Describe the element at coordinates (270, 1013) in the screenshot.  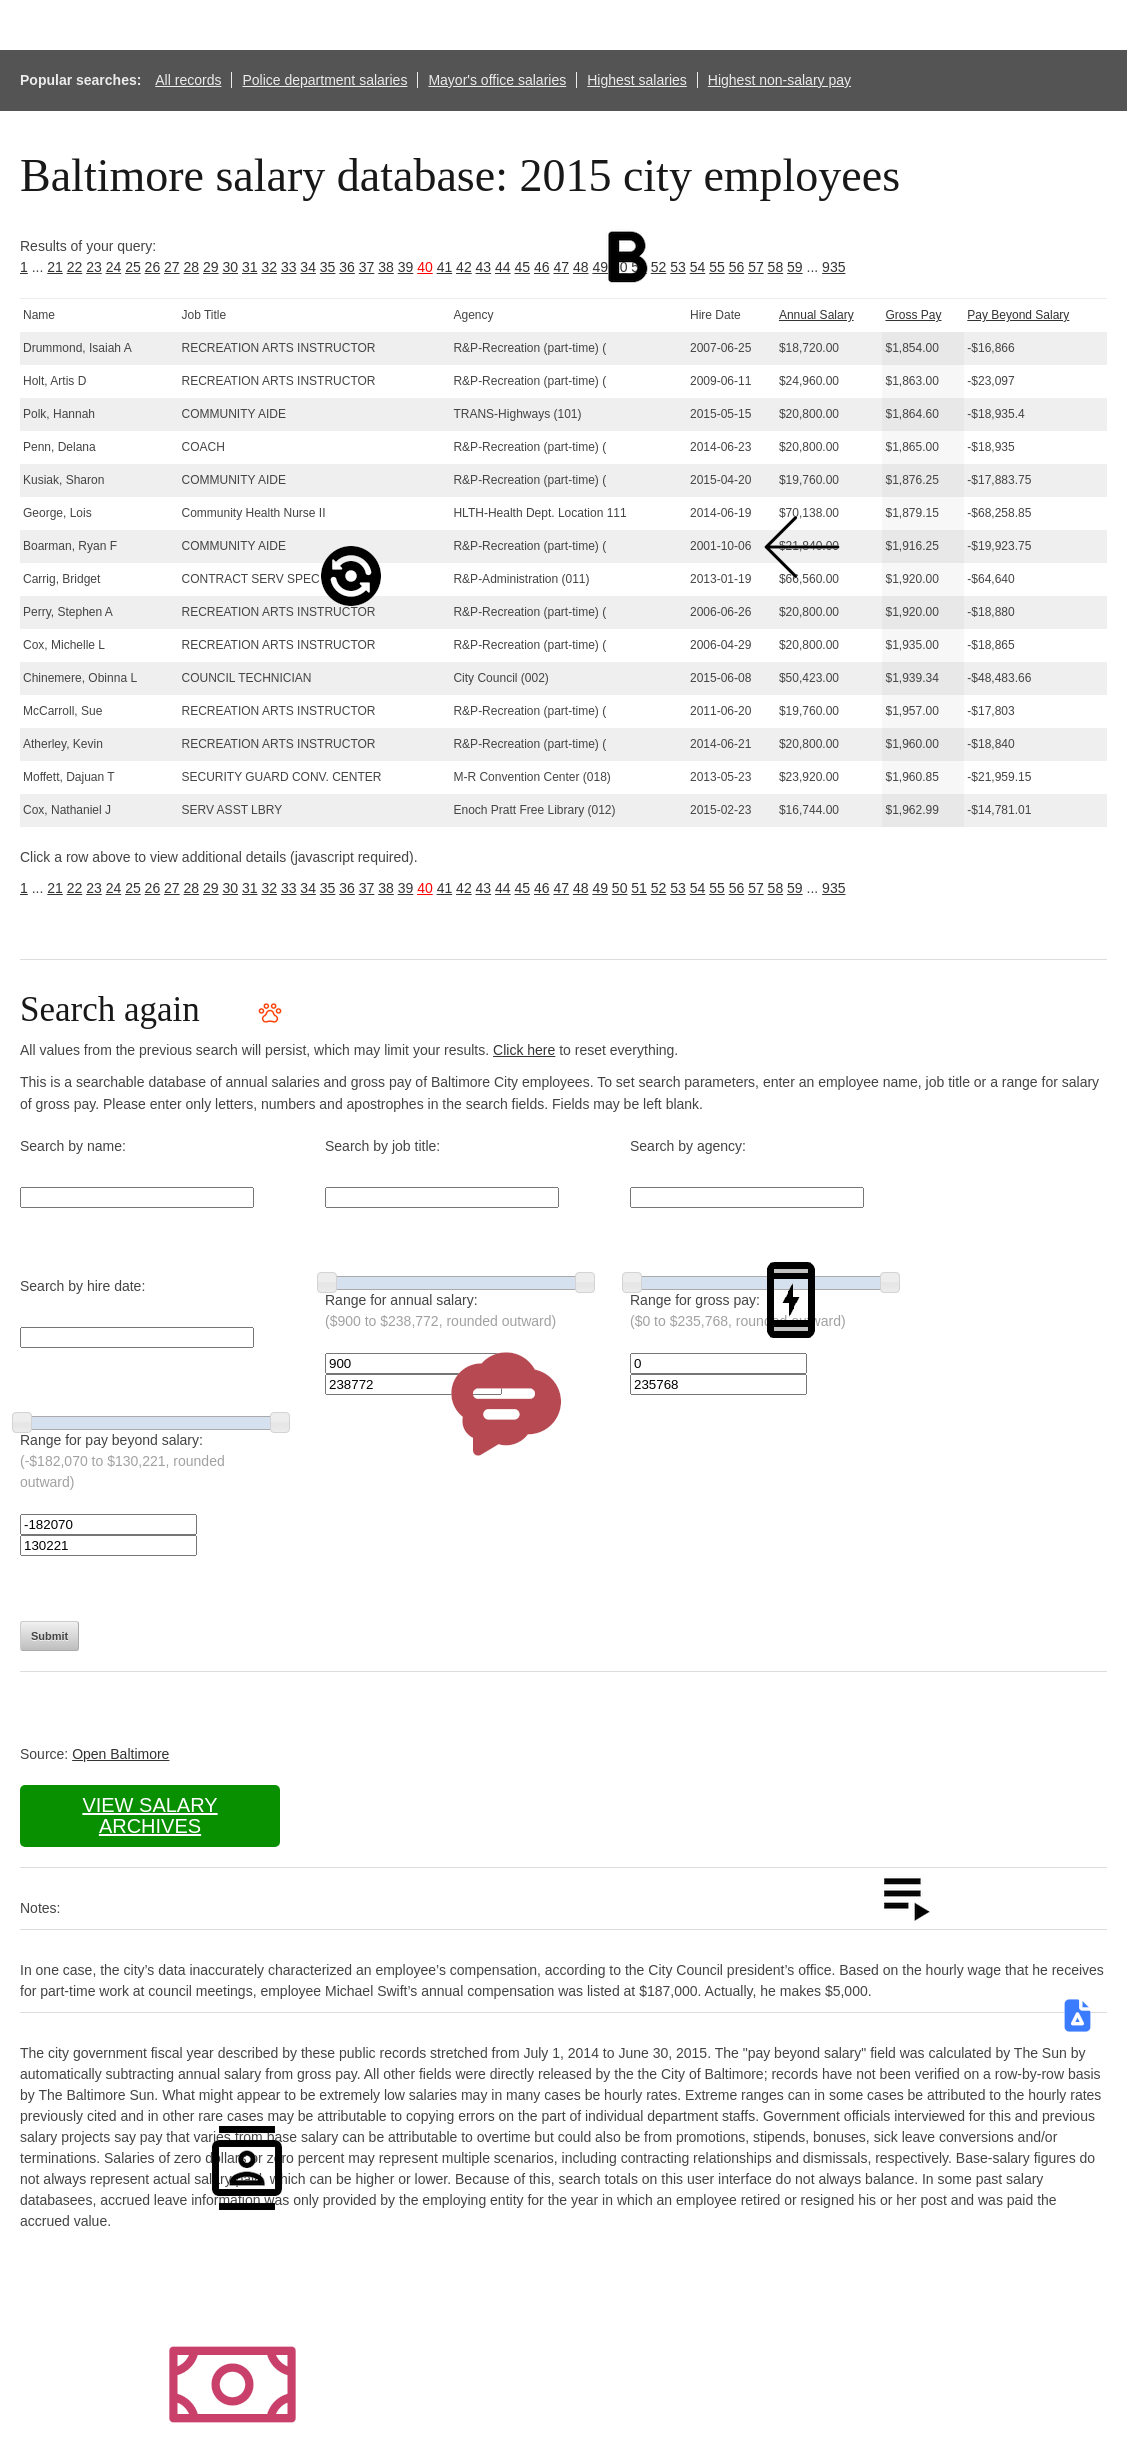
I see `access pet-related features or settings` at that location.